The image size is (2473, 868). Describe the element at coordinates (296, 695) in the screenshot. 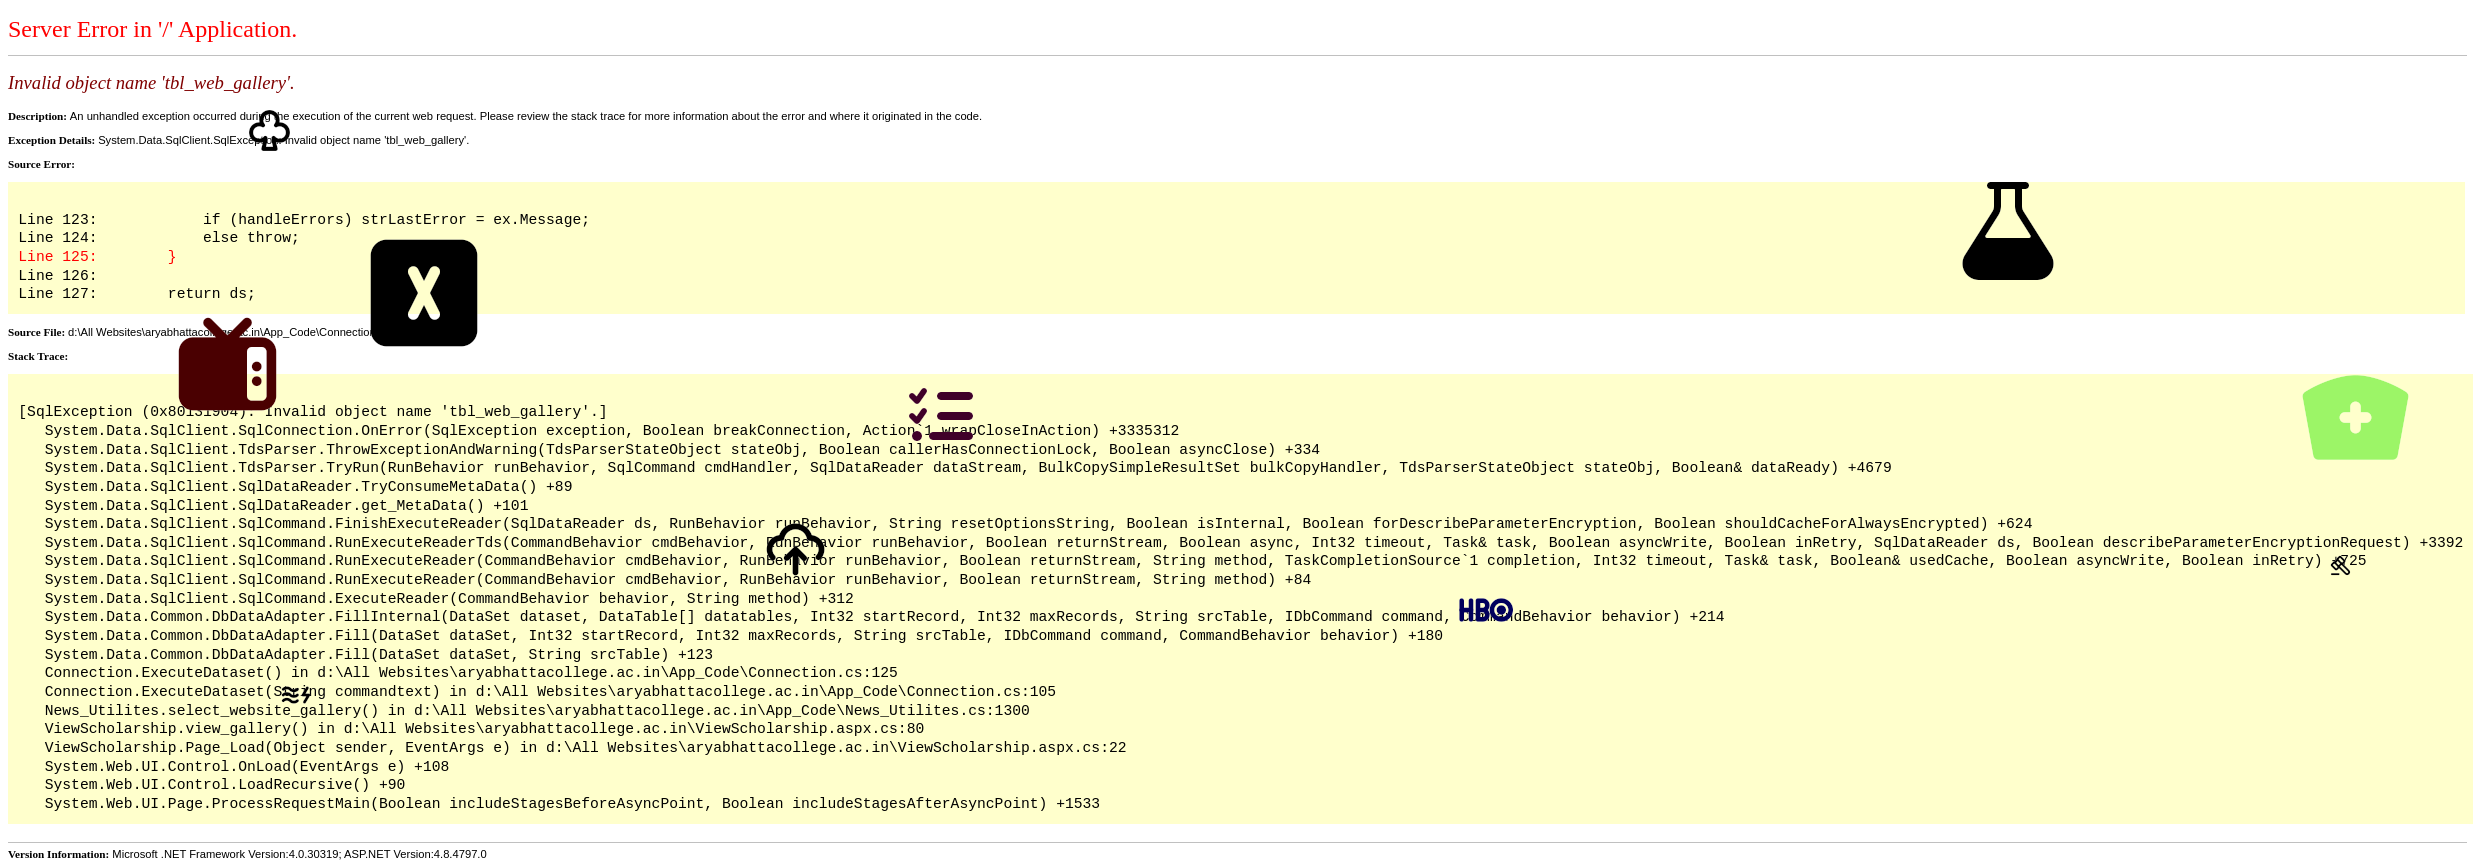

I see `hydroelectric power generation` at that location.